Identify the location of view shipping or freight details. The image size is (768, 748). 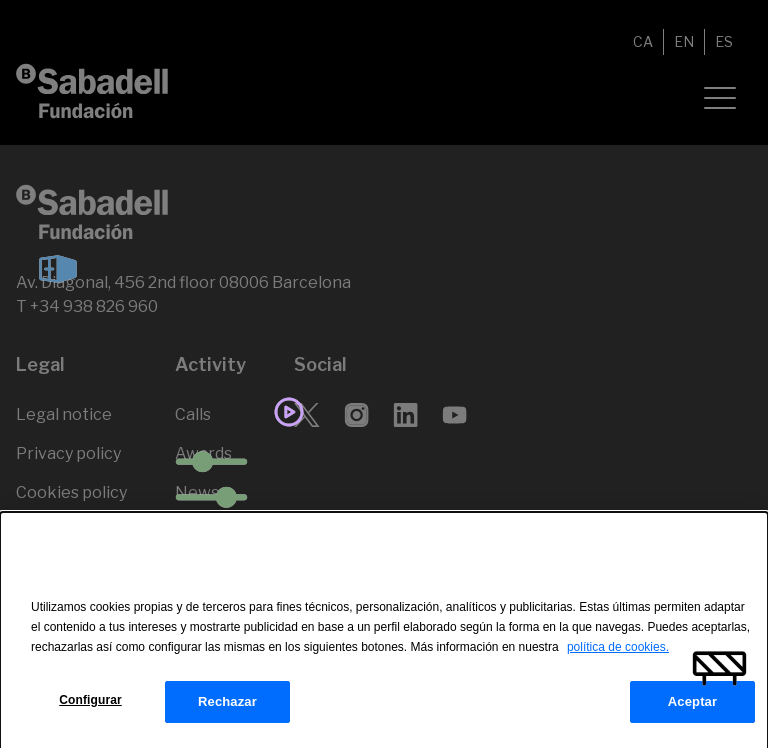
(58, 269).